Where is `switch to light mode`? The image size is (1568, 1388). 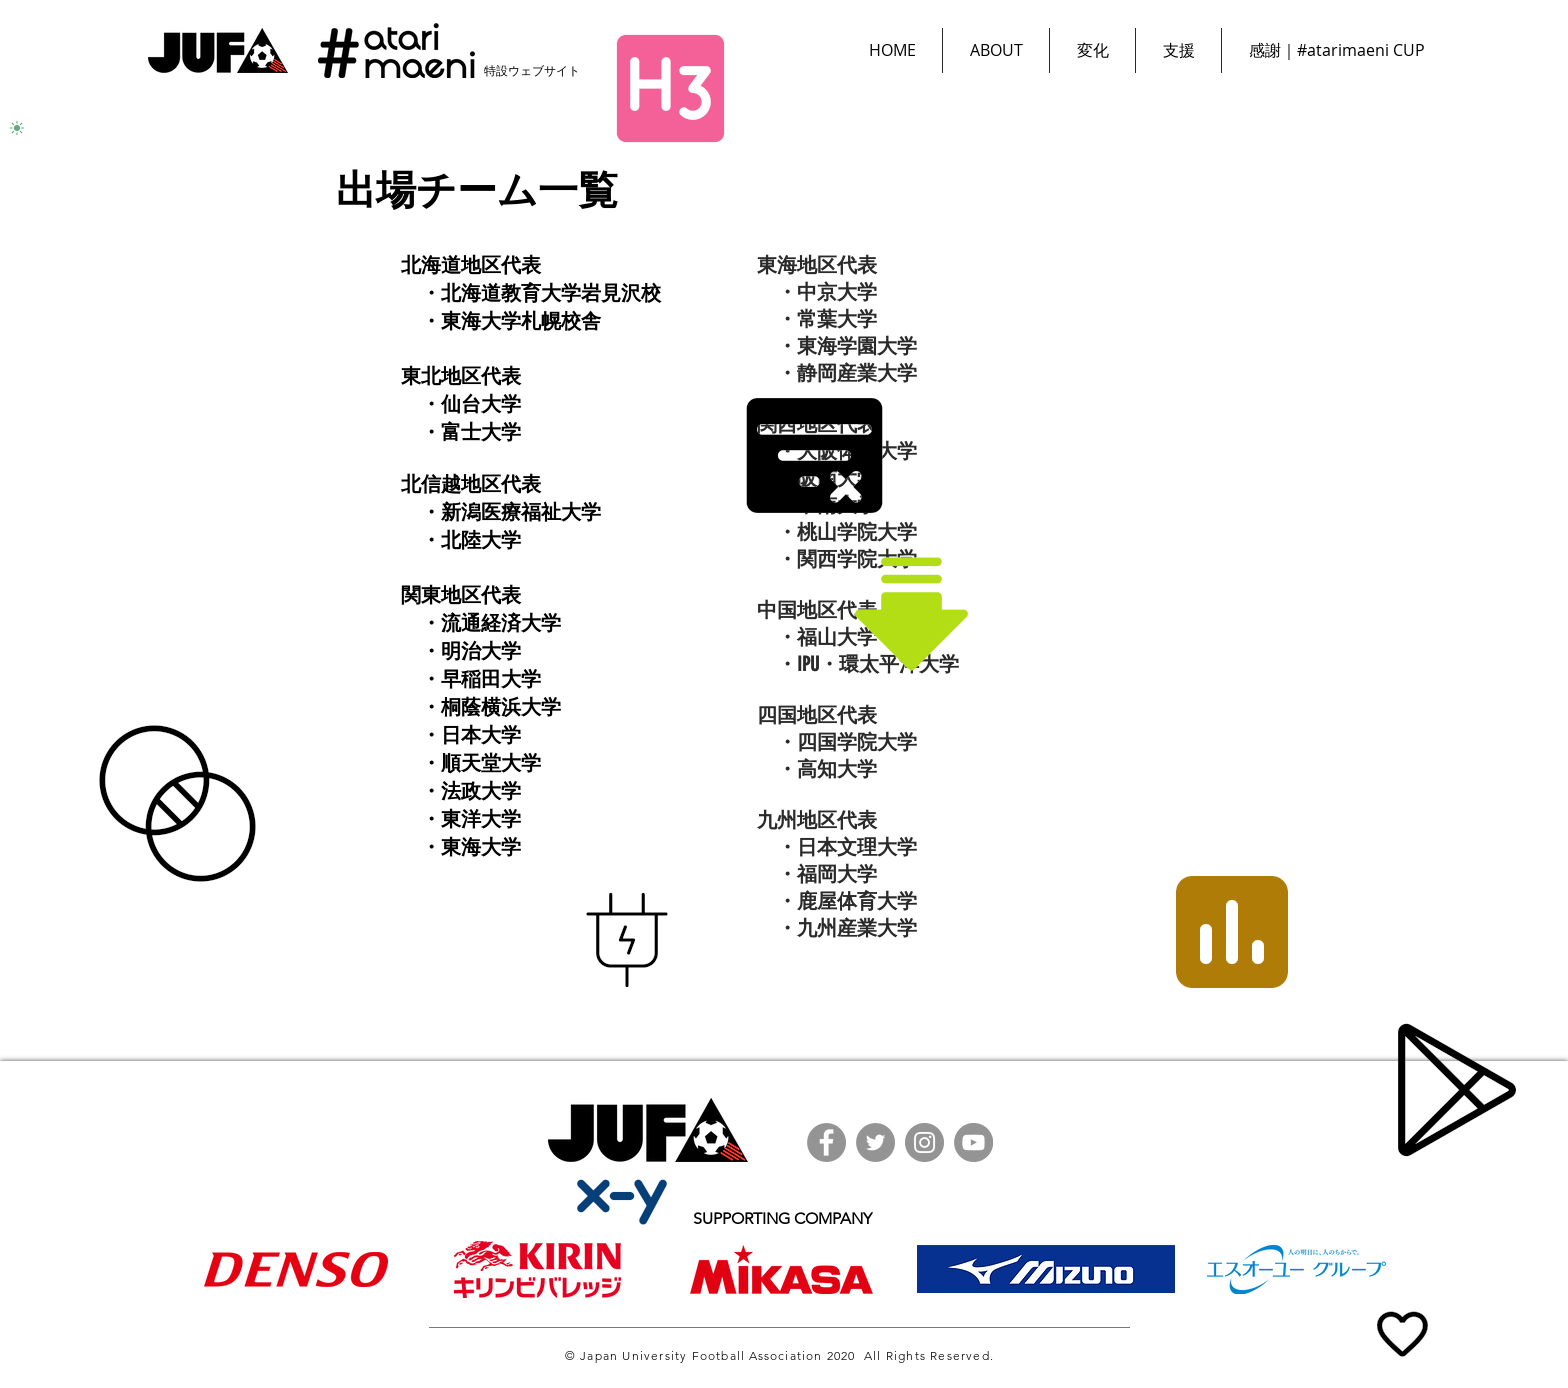
switch to light mode is located at coordinates (17, 128).